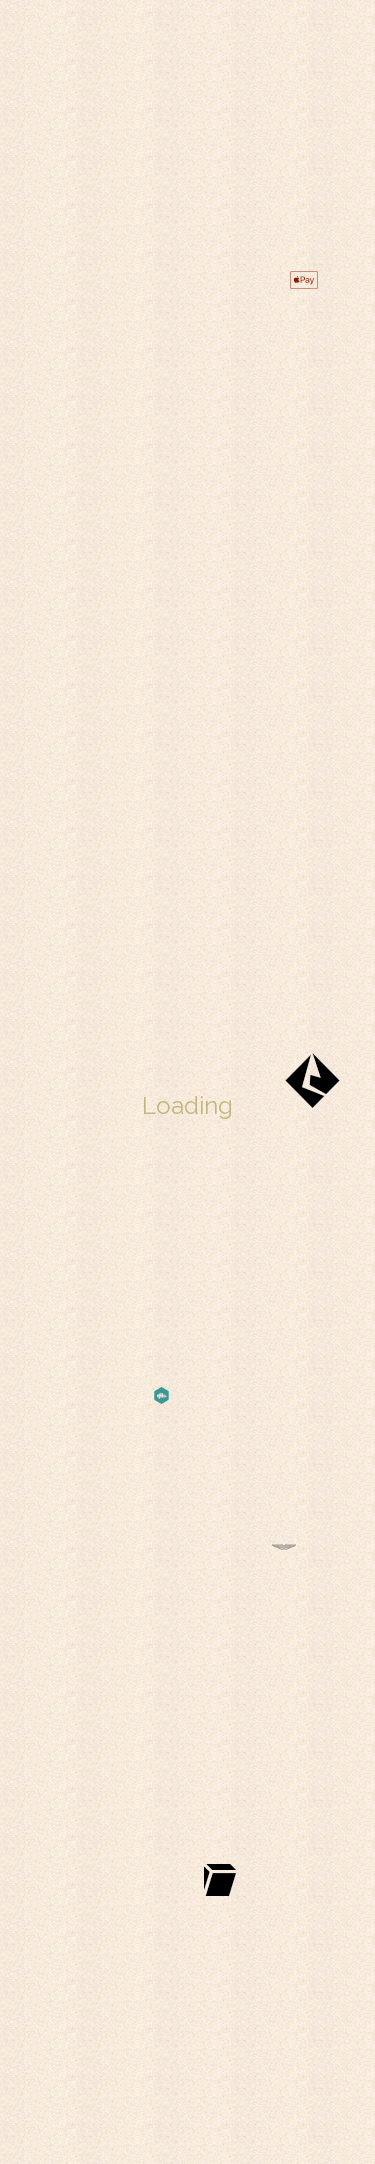 This screenshot has height=2164, width=375. What do you see at coordinates (161, 1395) in the screenshot?
I see `open the Castbox podcast app` at bounding box center [161, 1395].